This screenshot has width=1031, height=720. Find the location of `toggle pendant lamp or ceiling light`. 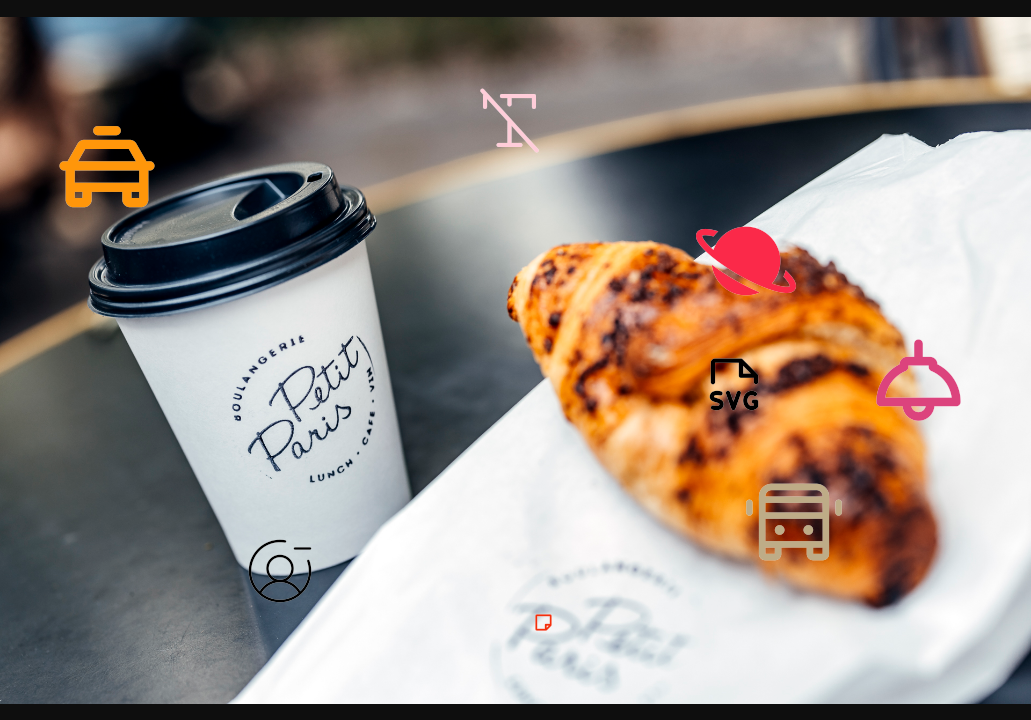

toggle pendant lamp or ceiling light is located at coordinates (918, 384).